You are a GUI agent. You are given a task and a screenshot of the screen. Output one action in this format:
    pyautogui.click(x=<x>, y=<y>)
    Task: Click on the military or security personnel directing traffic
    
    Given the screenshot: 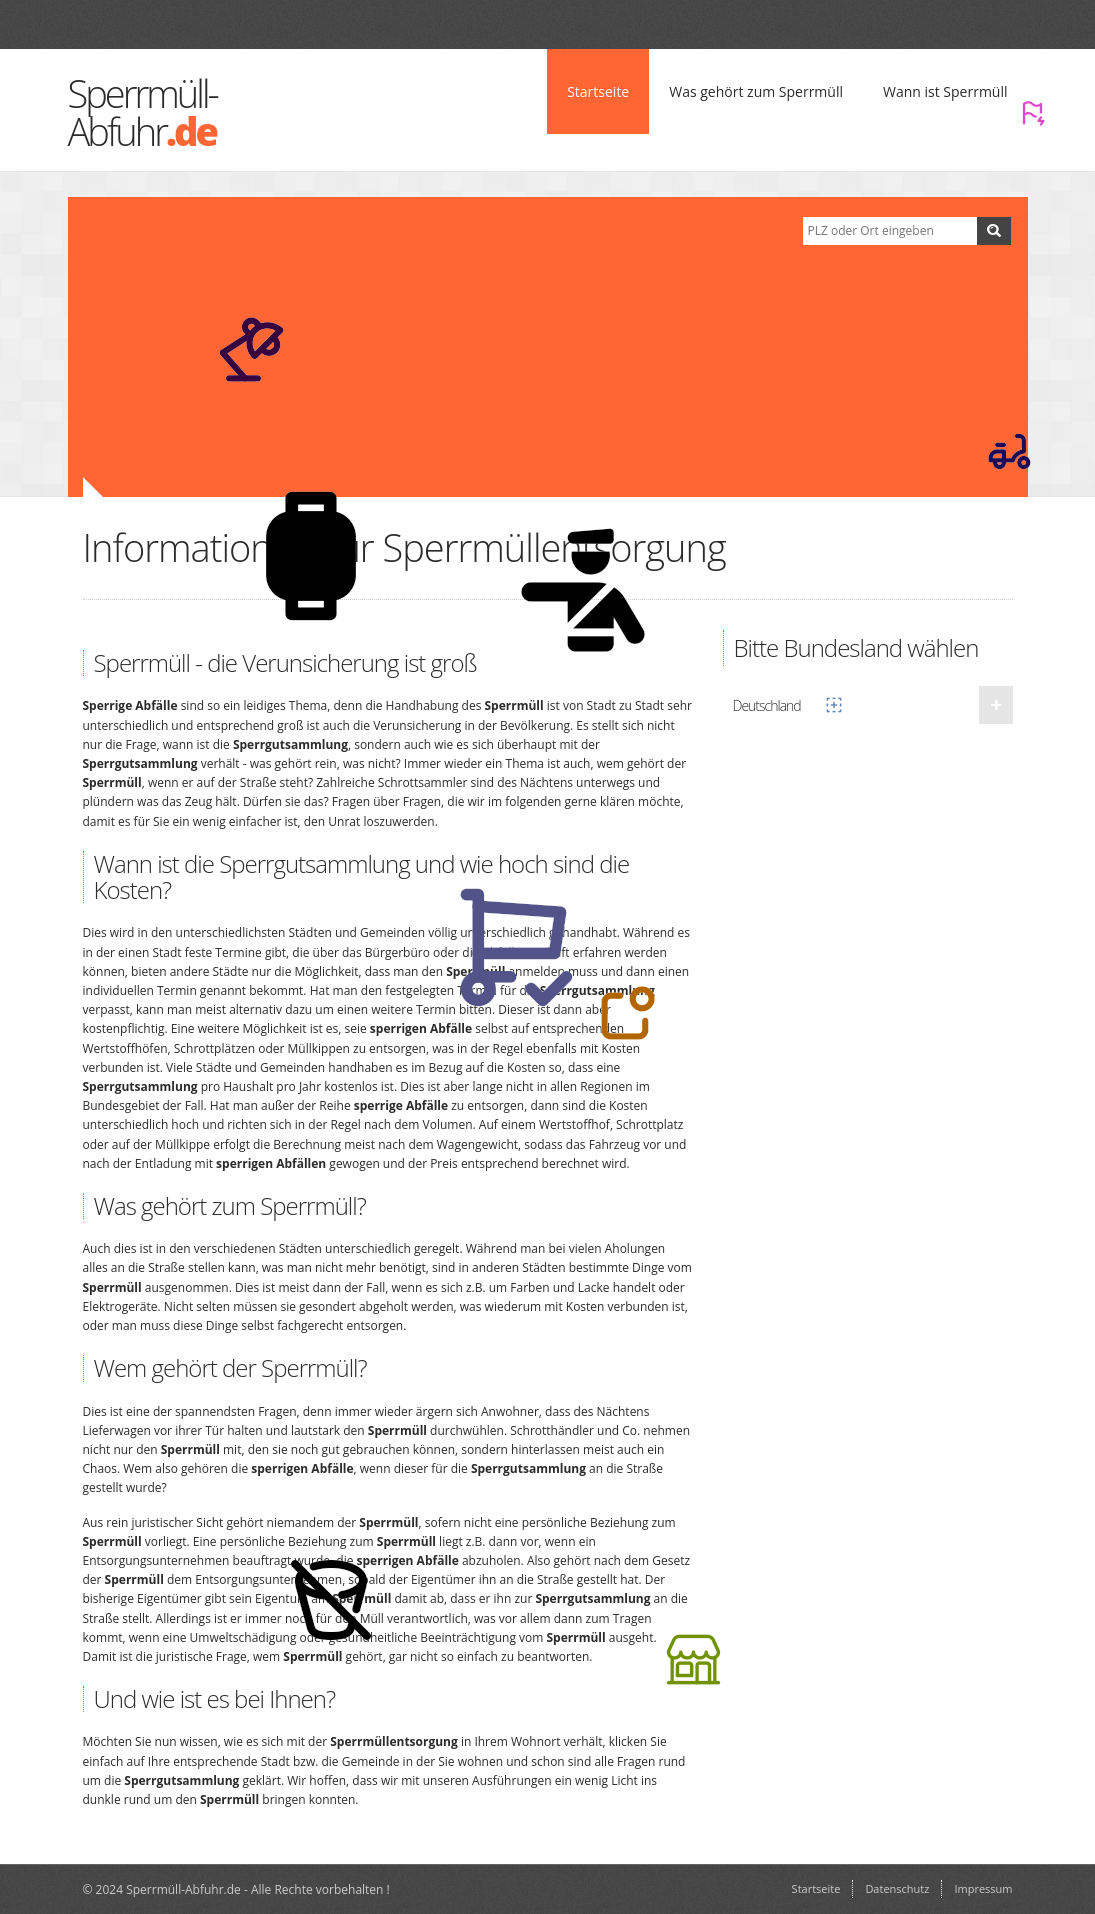 What is the action you would take?
    pyautogui.click(x=583, y=590)
    